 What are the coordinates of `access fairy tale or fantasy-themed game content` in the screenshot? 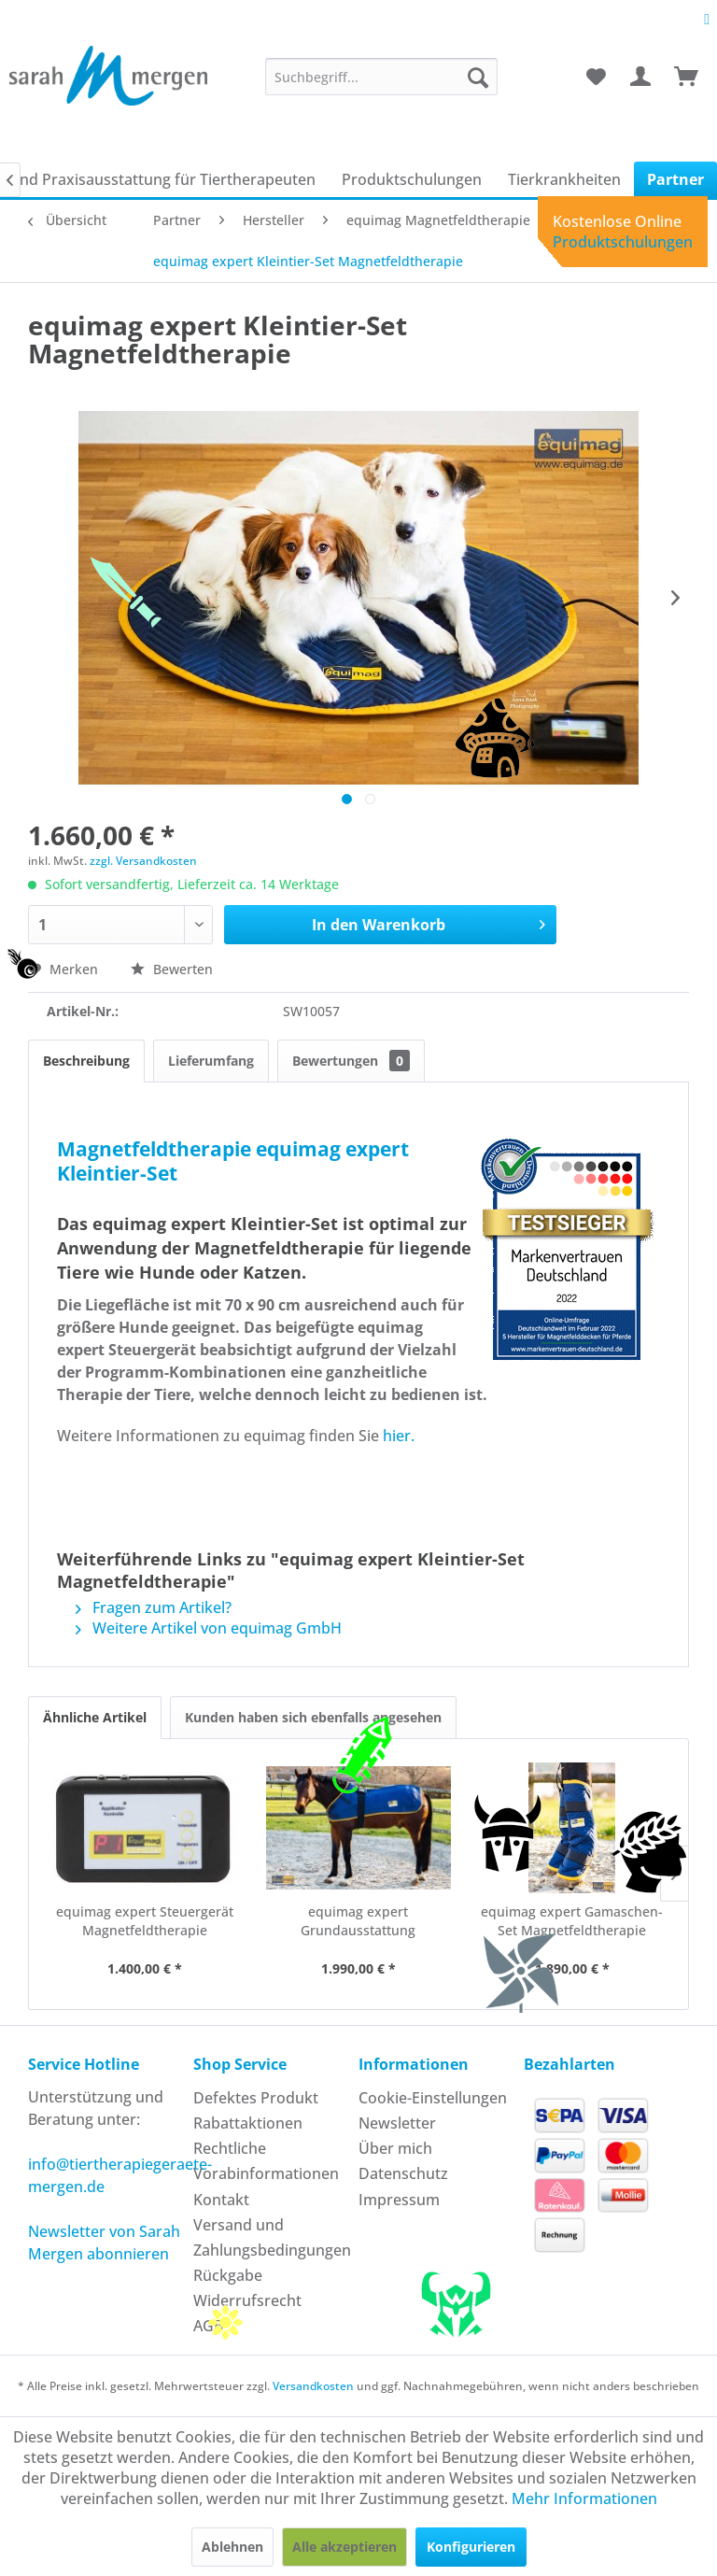 It's located at (495, 738).